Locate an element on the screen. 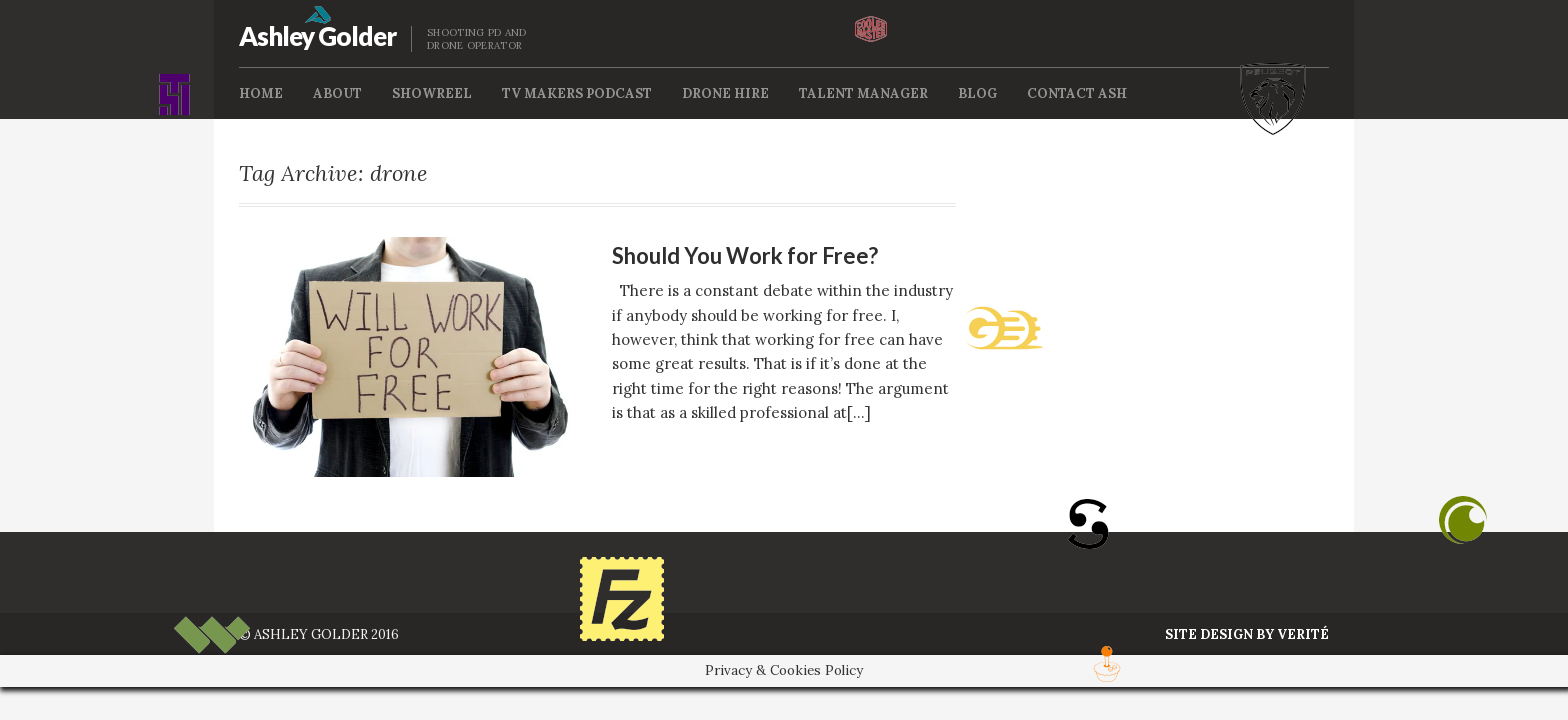  Cooler Master brand logo is located at coordinates (871, 29).